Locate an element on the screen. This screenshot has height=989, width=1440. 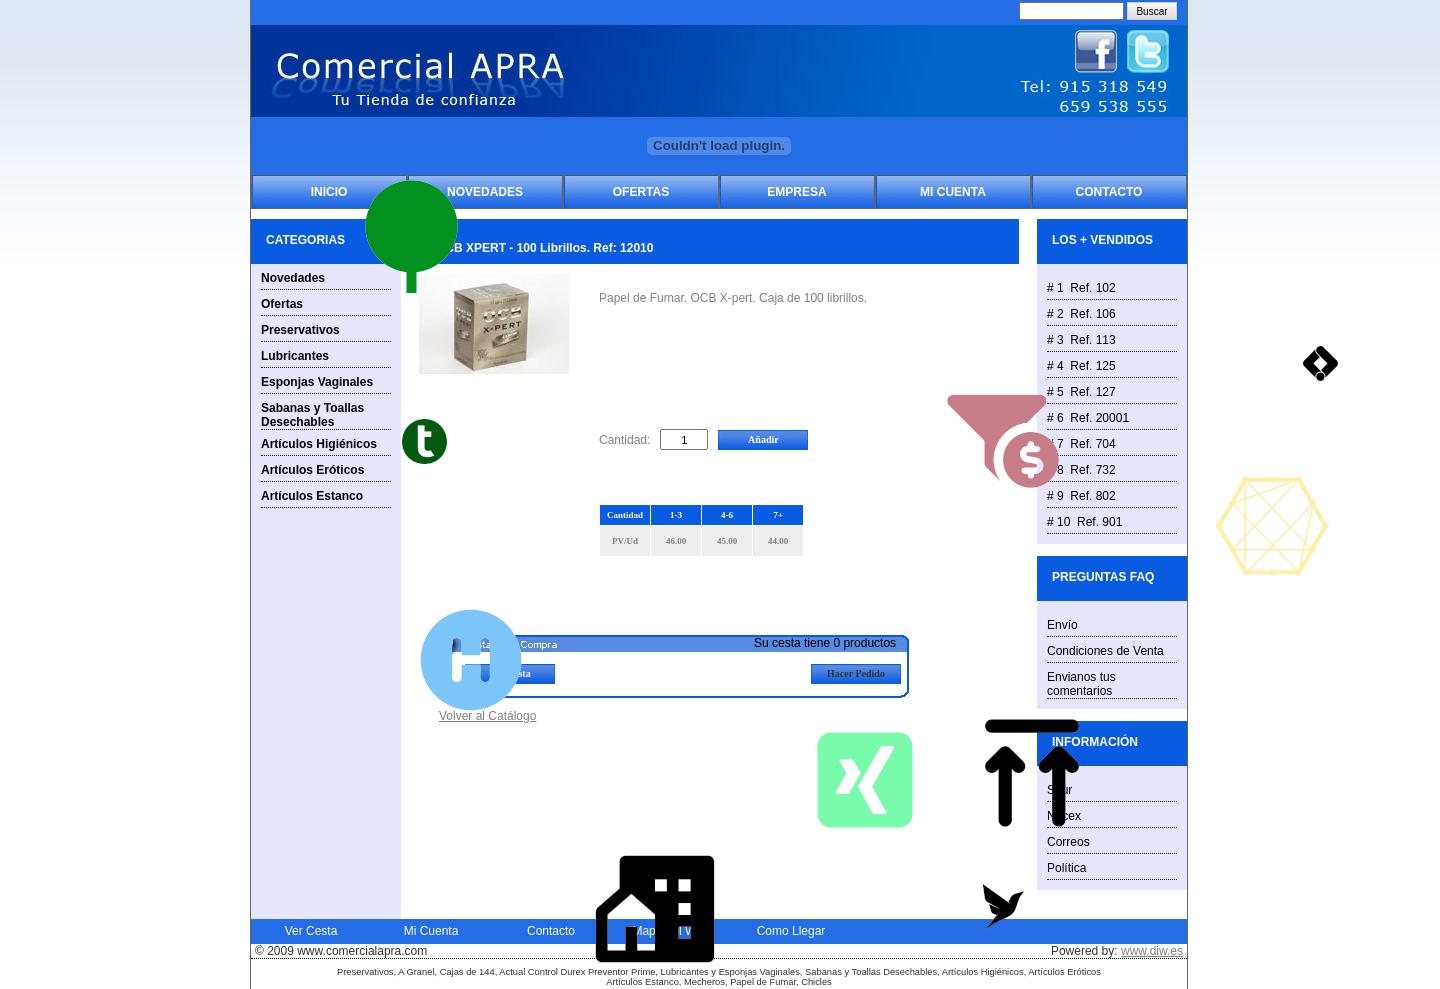
connectdevelop brand logo is located at coordinates (1272, 526).